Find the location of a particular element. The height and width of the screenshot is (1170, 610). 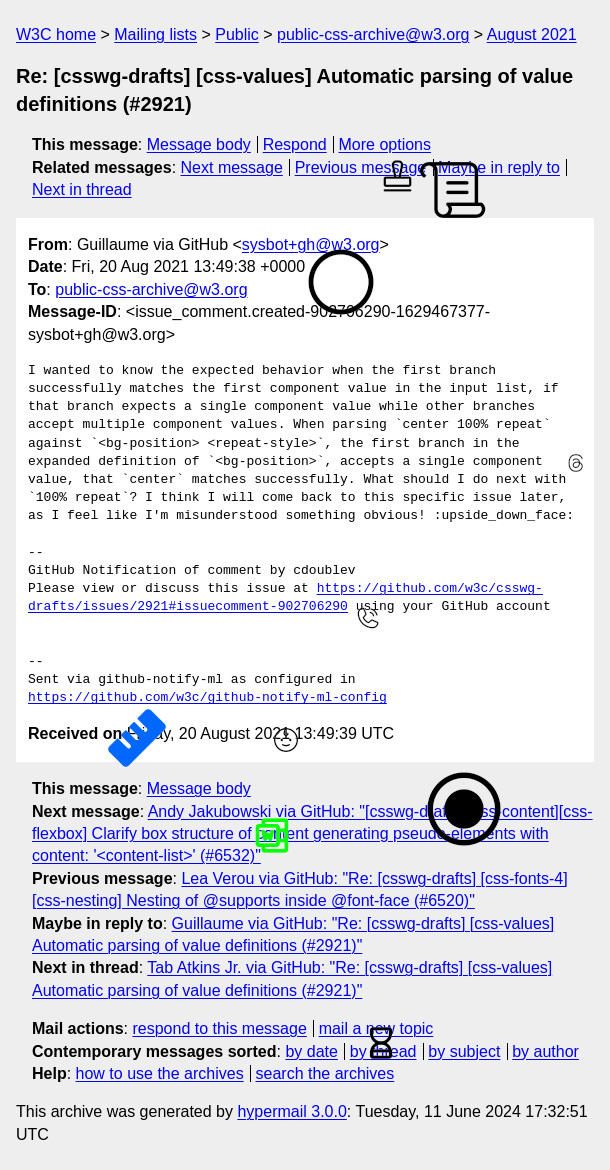

access baby or child-related features is located at coordinates (286, 740).